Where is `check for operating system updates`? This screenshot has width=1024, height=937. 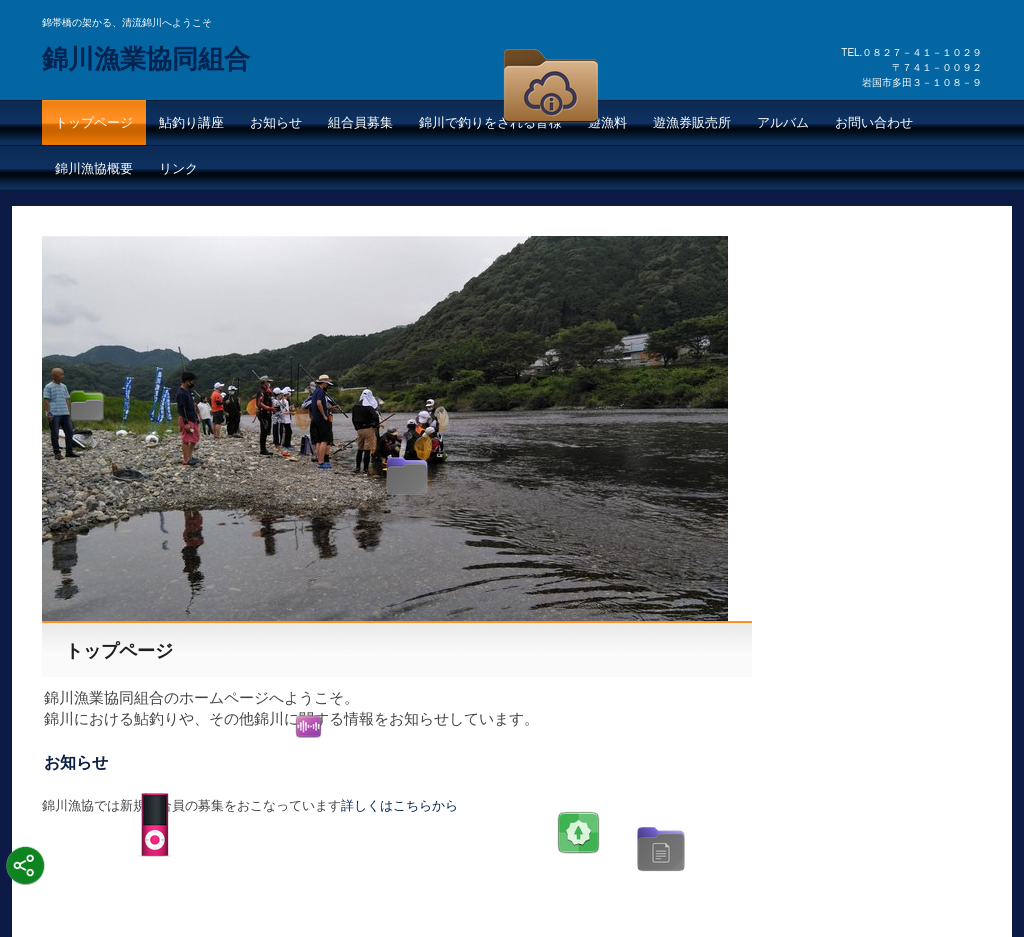
check for operating system updates is located at coordinates (578, 832).